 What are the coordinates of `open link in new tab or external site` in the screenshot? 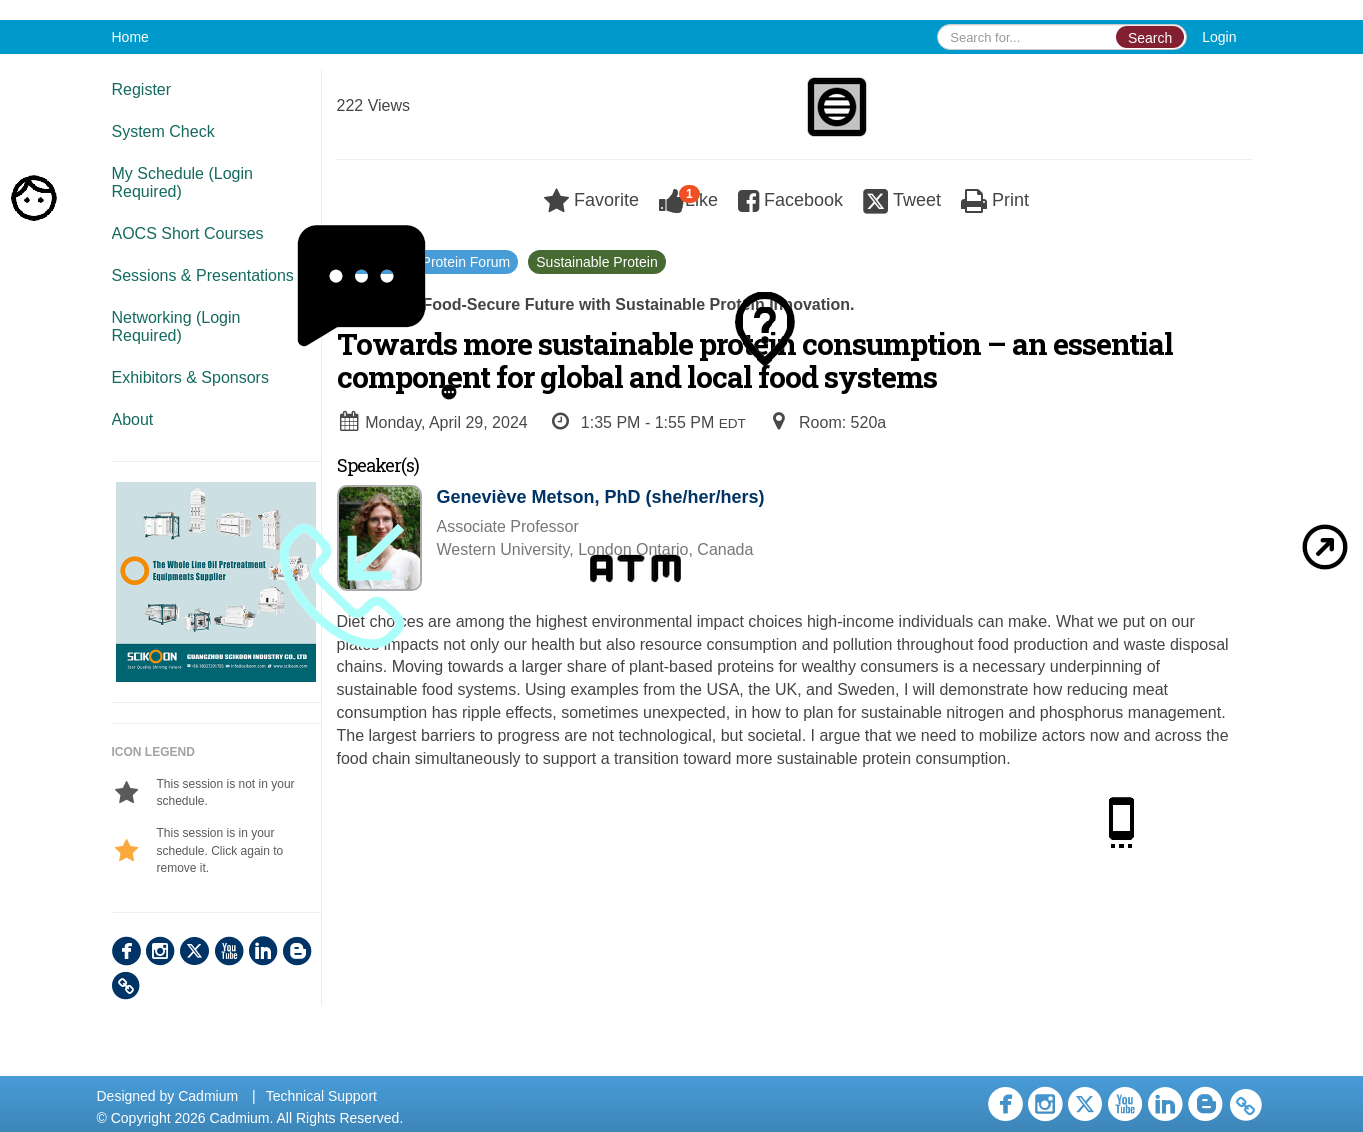 It's located at (1325, 547).